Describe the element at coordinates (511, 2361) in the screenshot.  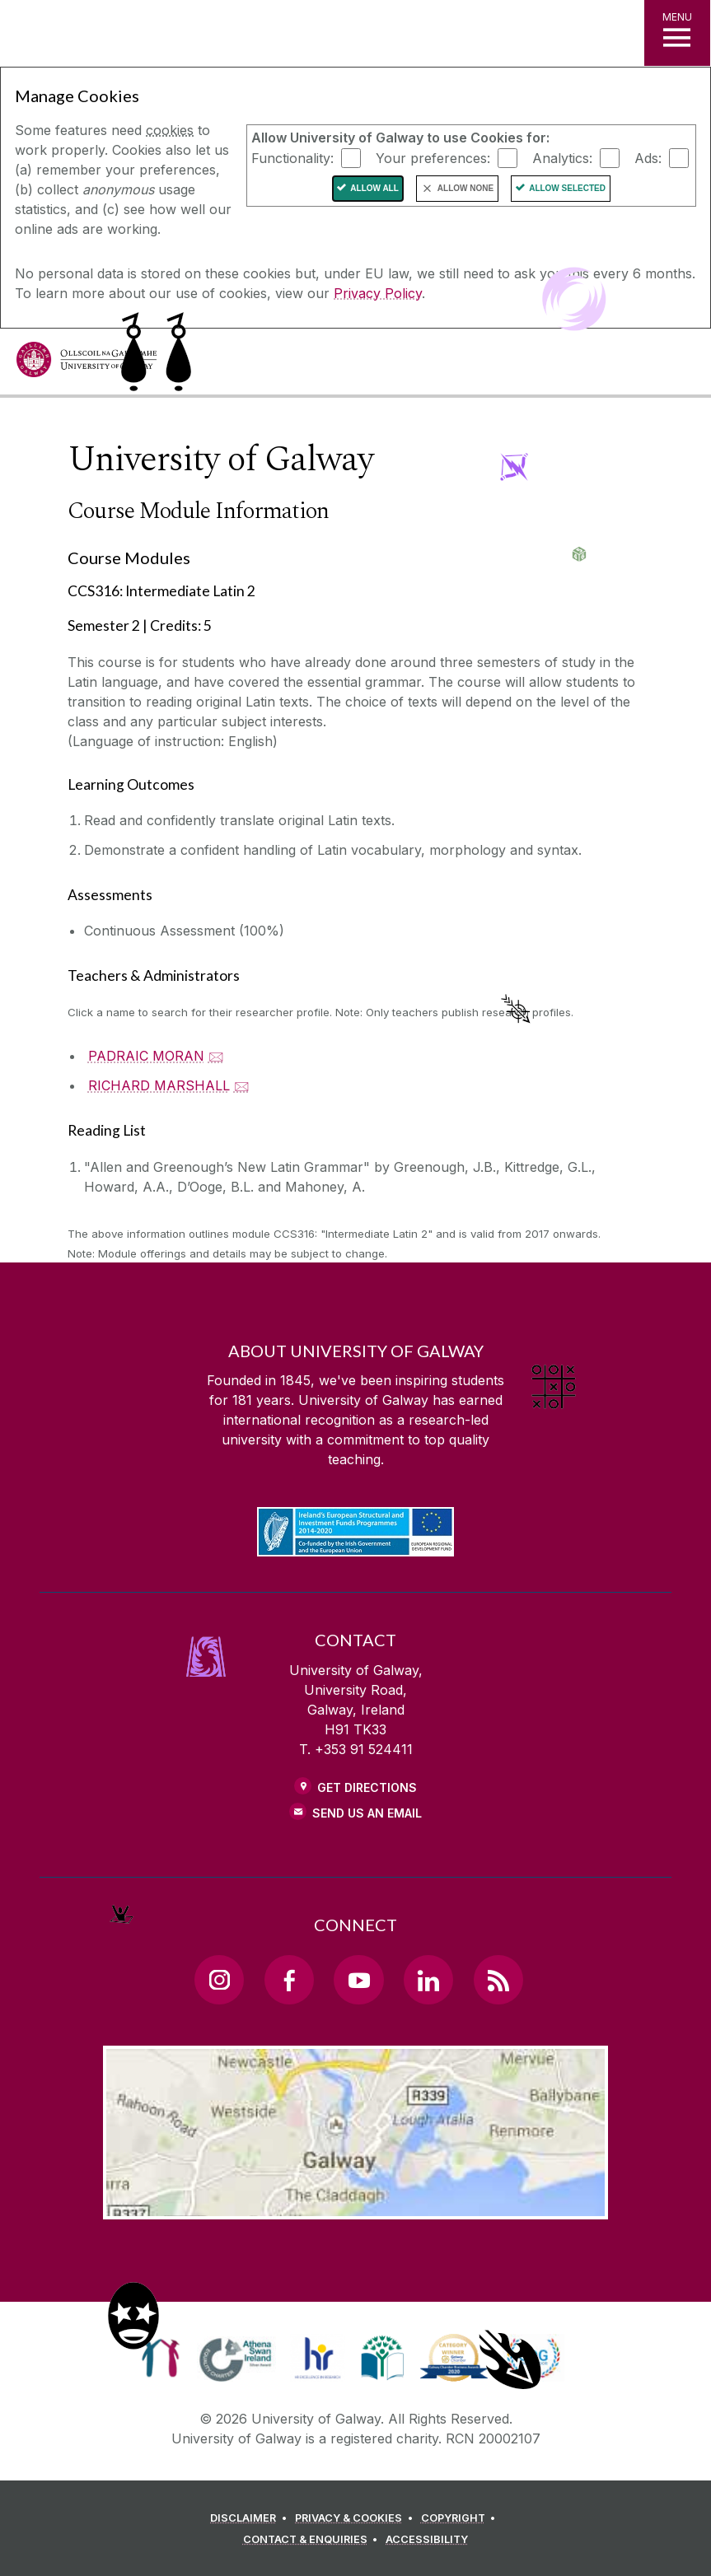
I see `fire a special attack or projectile` at that location.